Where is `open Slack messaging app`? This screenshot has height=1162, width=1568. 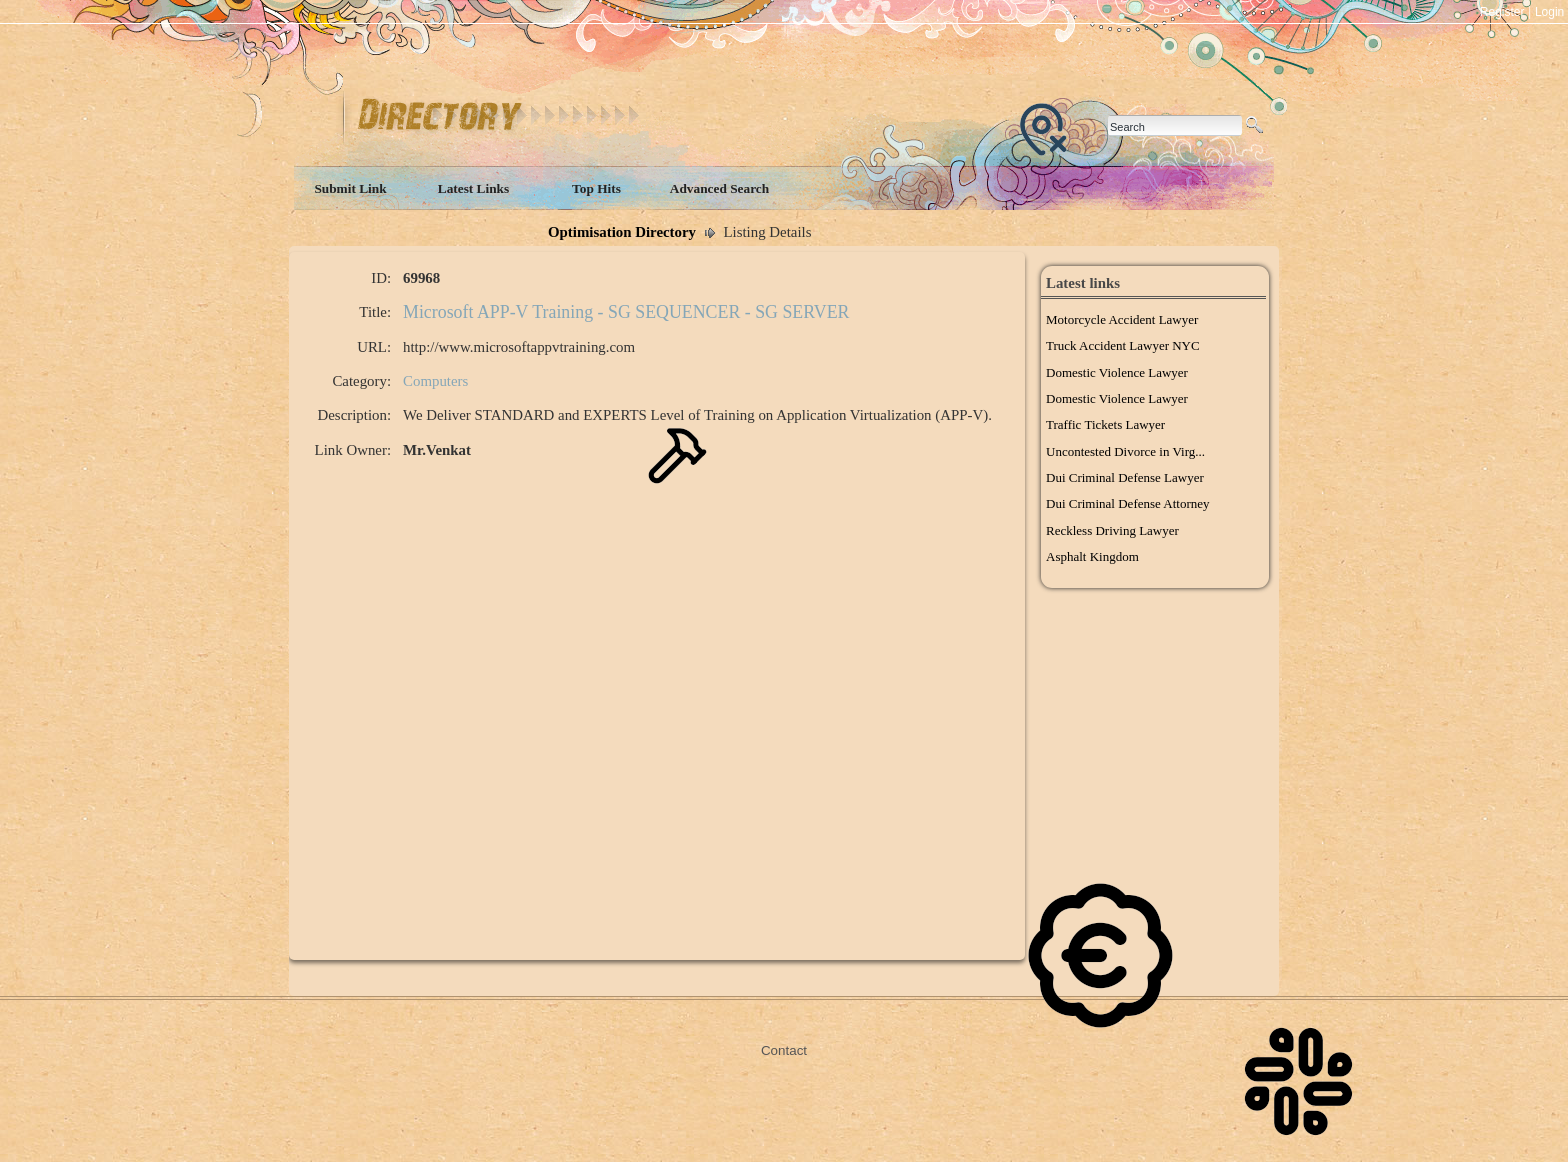 open Slack messaging app is located at coordinates (1298, 1081).